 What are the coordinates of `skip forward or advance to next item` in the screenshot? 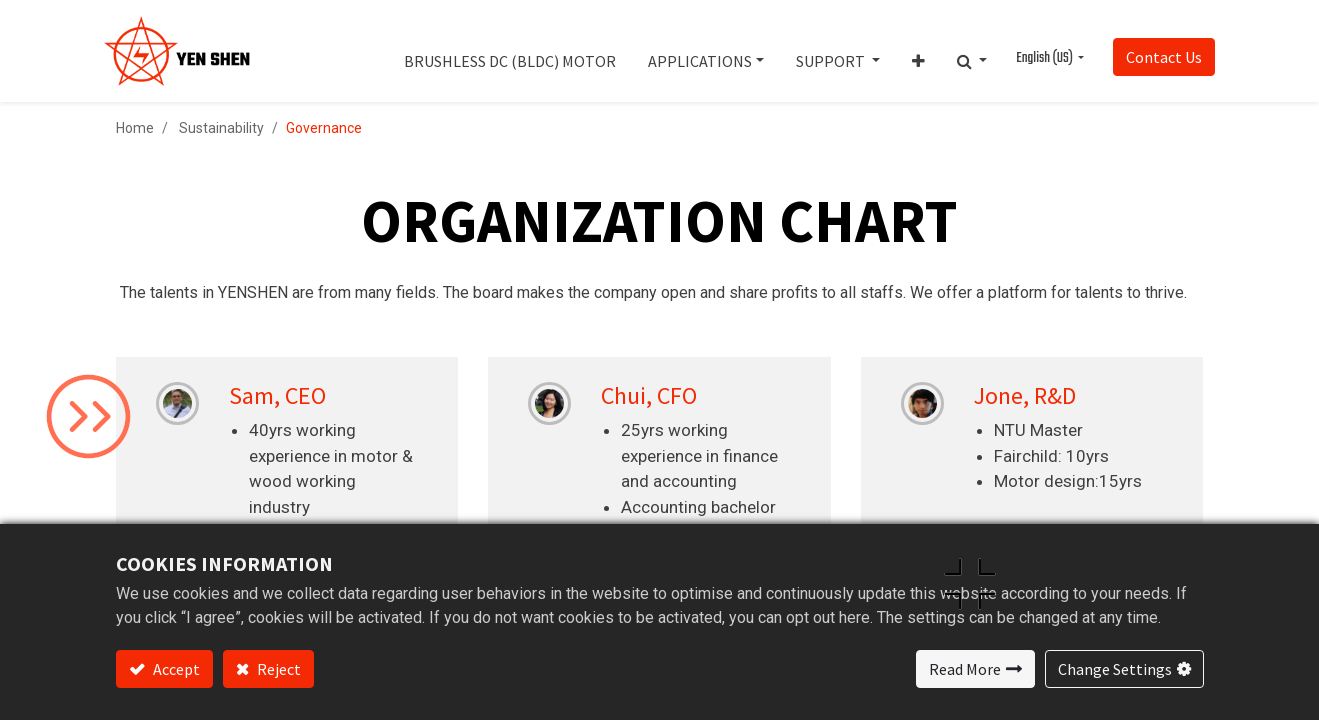 It's located at (88, 416).